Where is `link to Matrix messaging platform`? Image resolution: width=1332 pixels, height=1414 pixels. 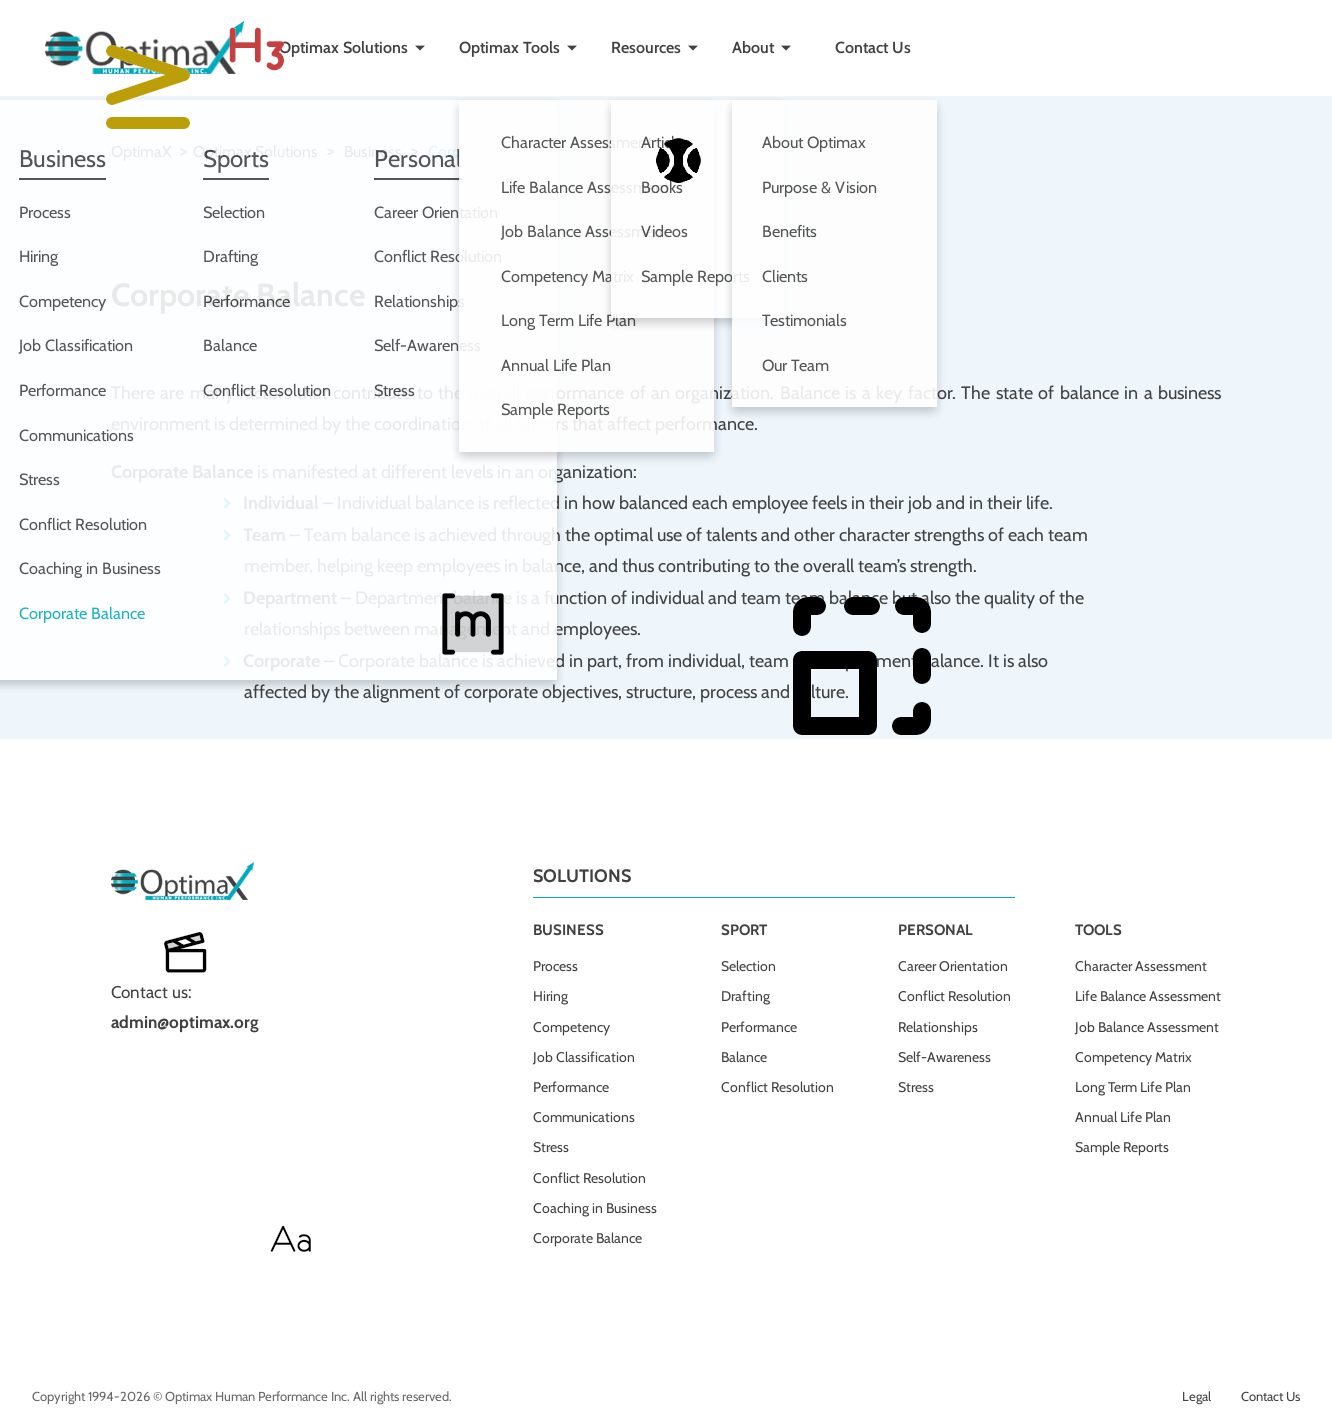
link to Matrix messaging platform is located at coordinates (473, 624).